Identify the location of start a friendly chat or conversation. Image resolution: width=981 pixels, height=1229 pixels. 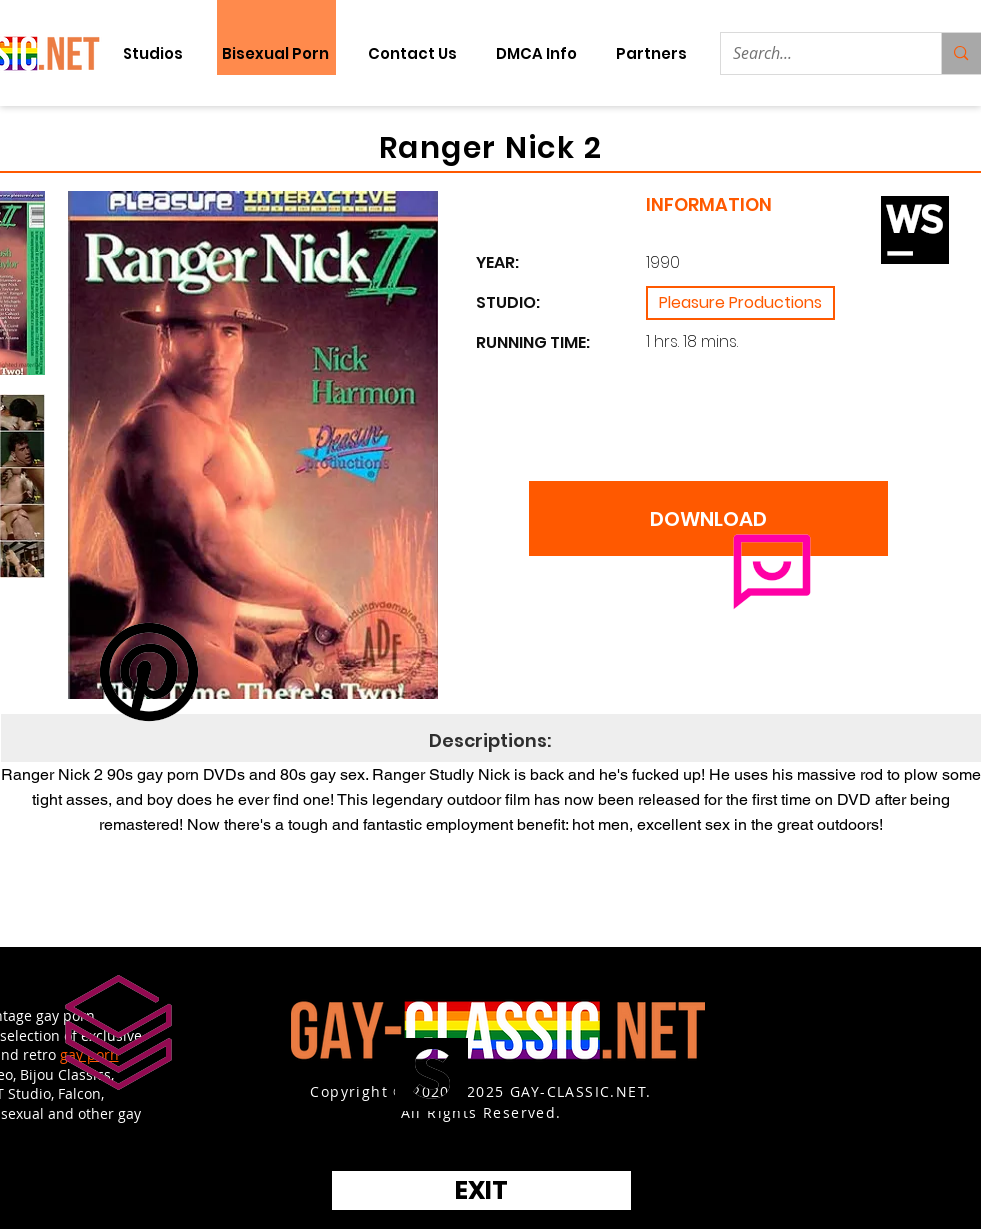
(772, 569).